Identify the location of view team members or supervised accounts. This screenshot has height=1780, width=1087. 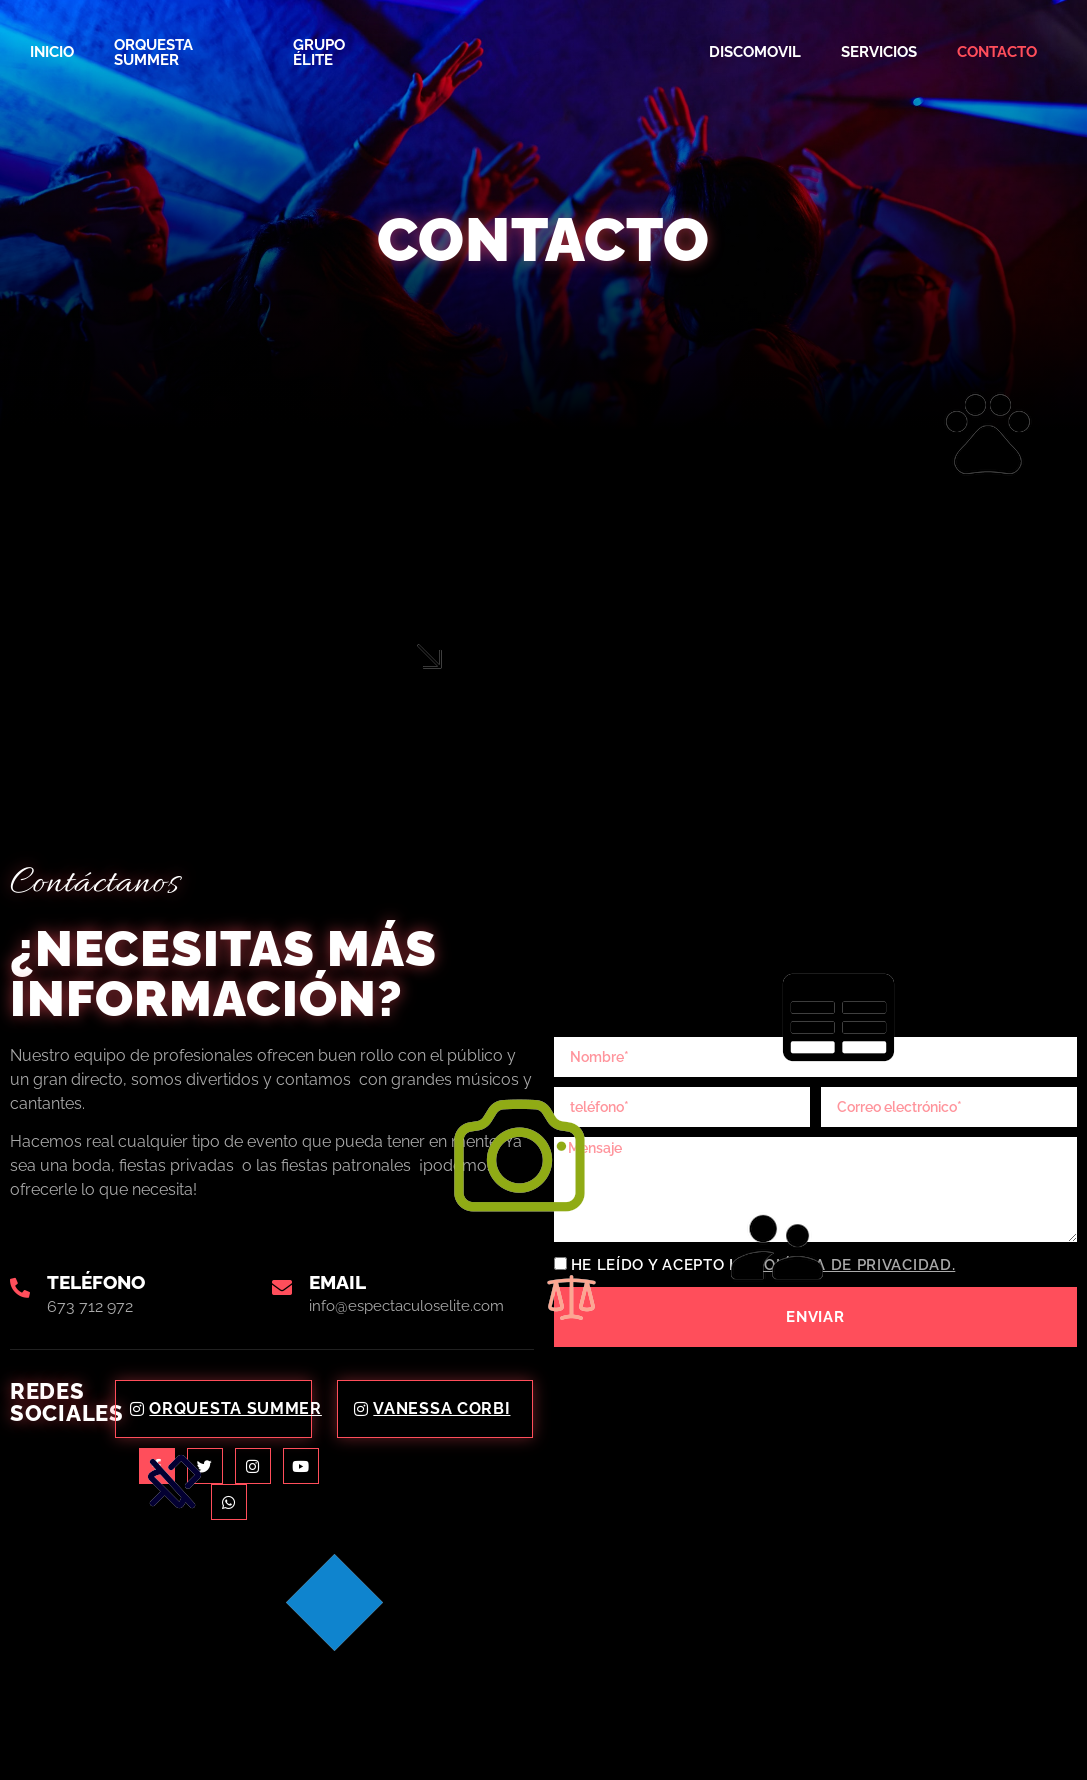
(777, 1247).